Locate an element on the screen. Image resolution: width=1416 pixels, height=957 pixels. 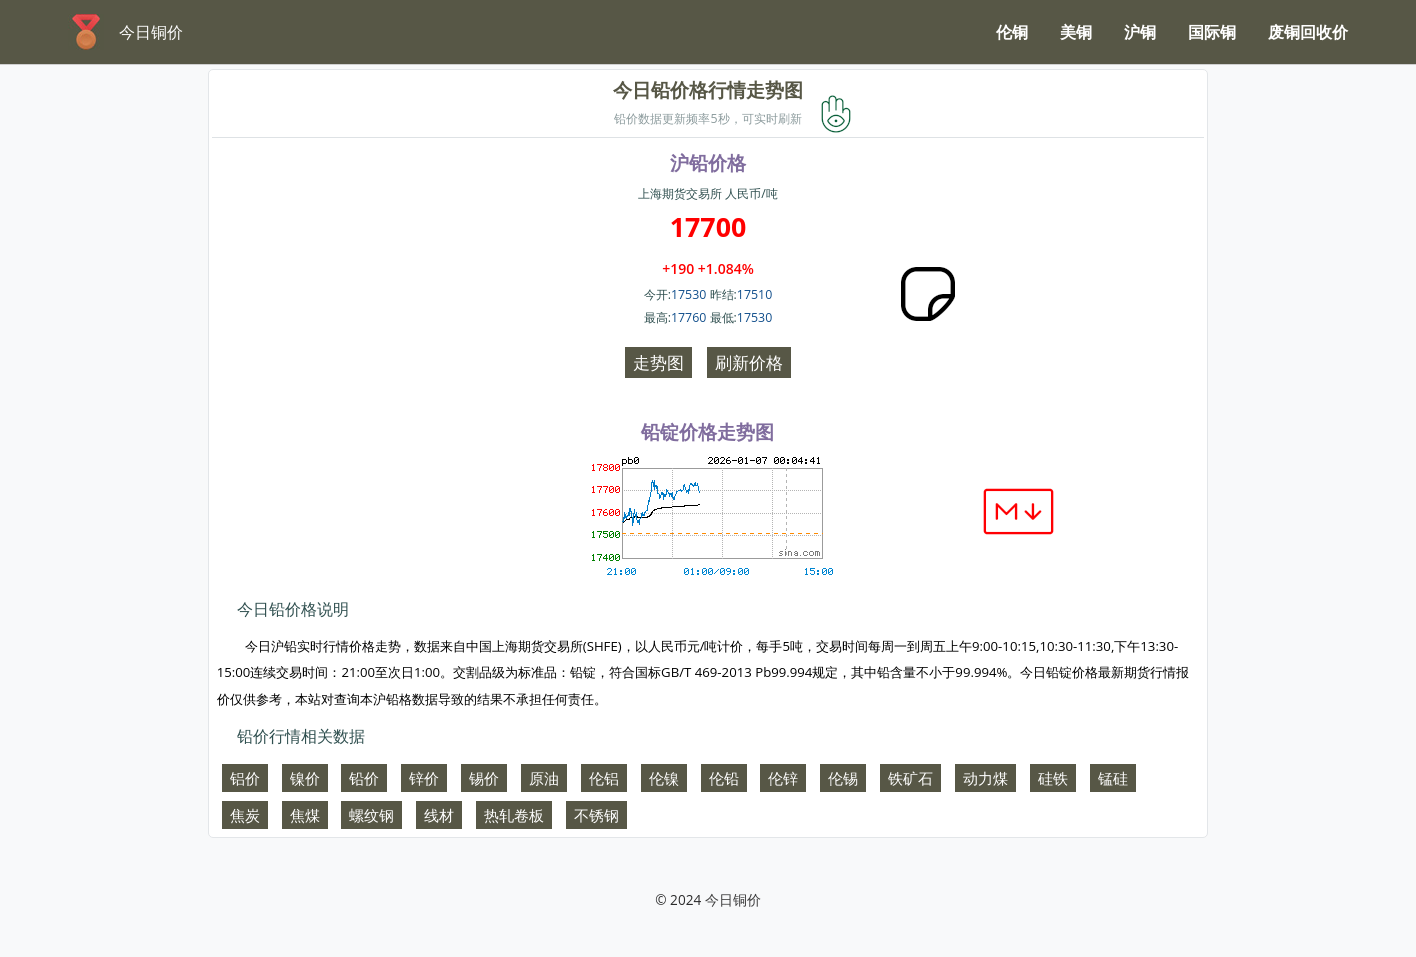
access palm reading or hand analysis feature is located at coordinates (836, 114).